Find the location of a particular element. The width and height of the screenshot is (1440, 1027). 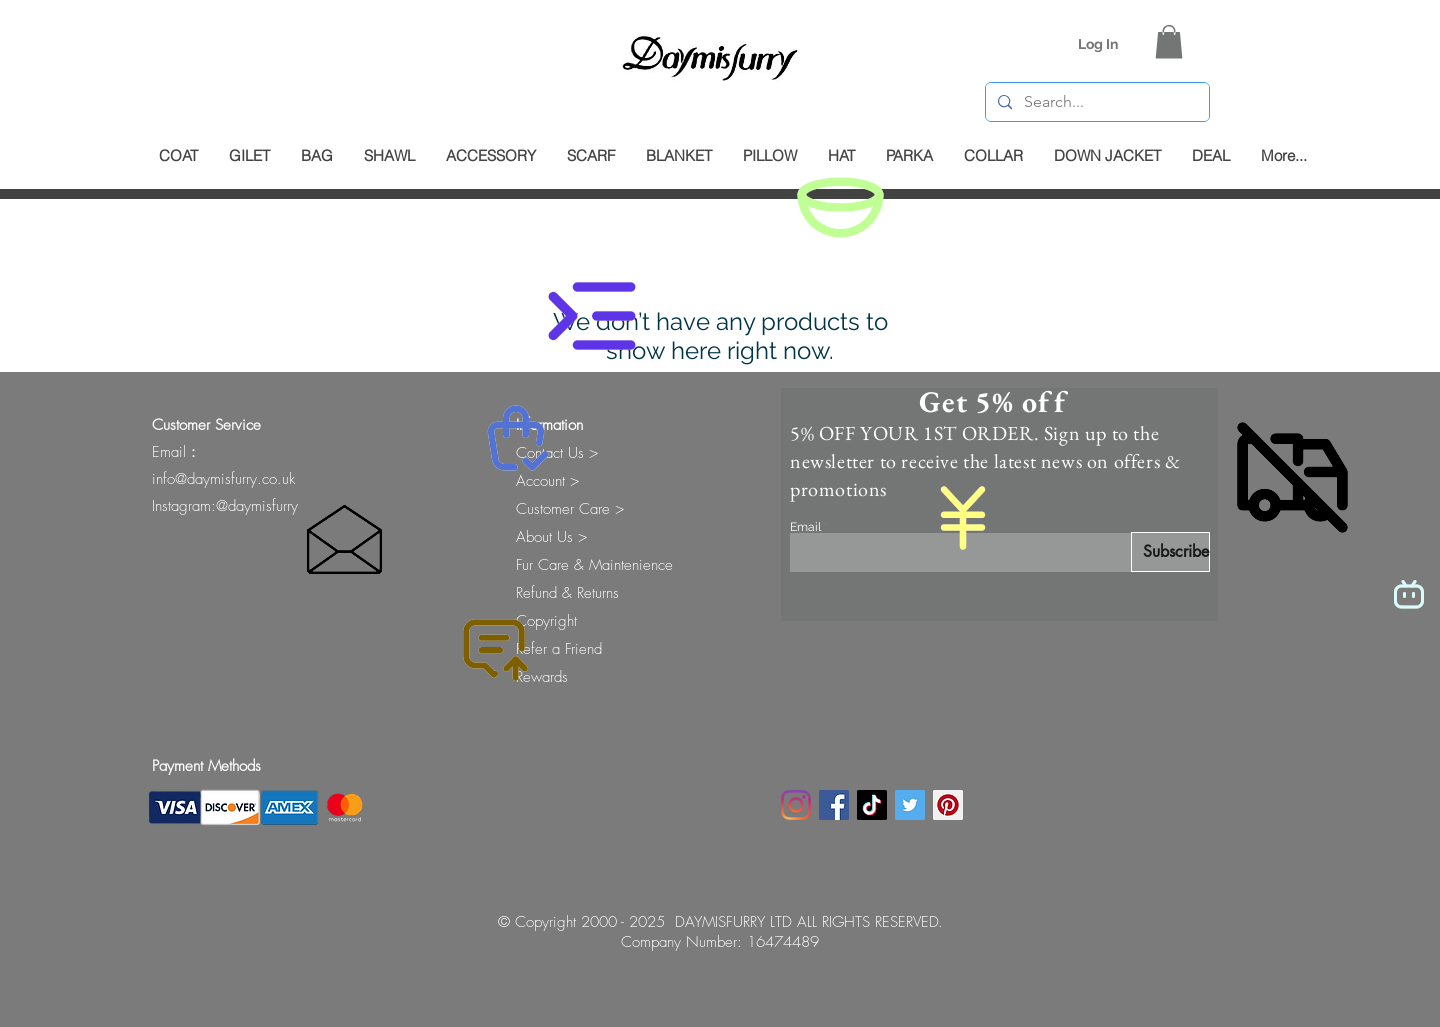

send or upload a message is located at coordinates (494, 647).